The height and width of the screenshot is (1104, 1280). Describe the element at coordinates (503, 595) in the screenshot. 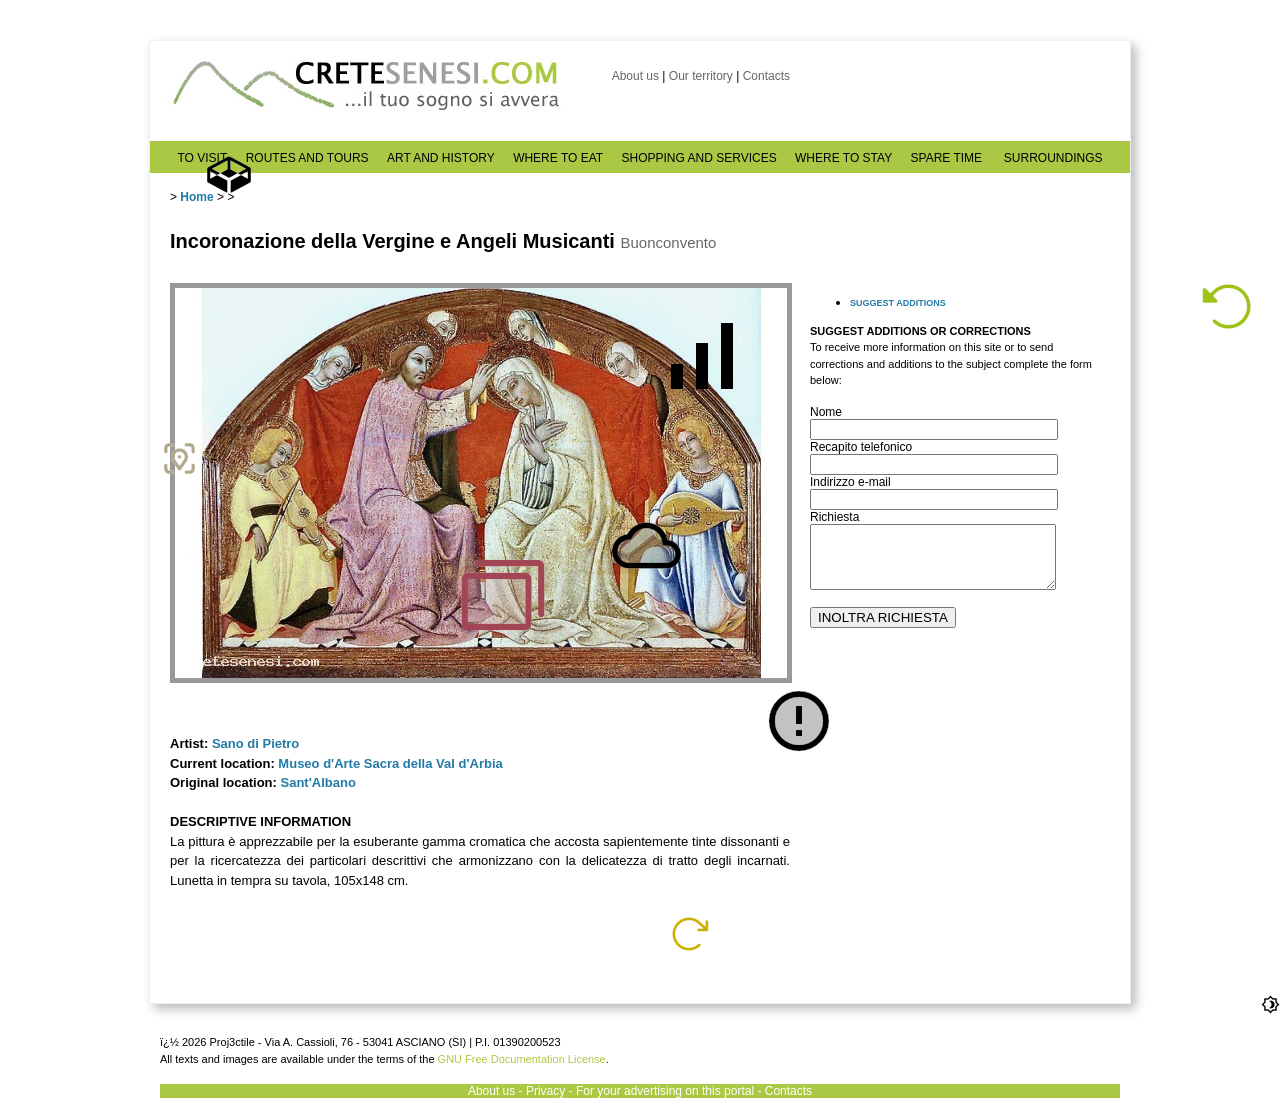

I see `view stacked cards or layers` at that location.